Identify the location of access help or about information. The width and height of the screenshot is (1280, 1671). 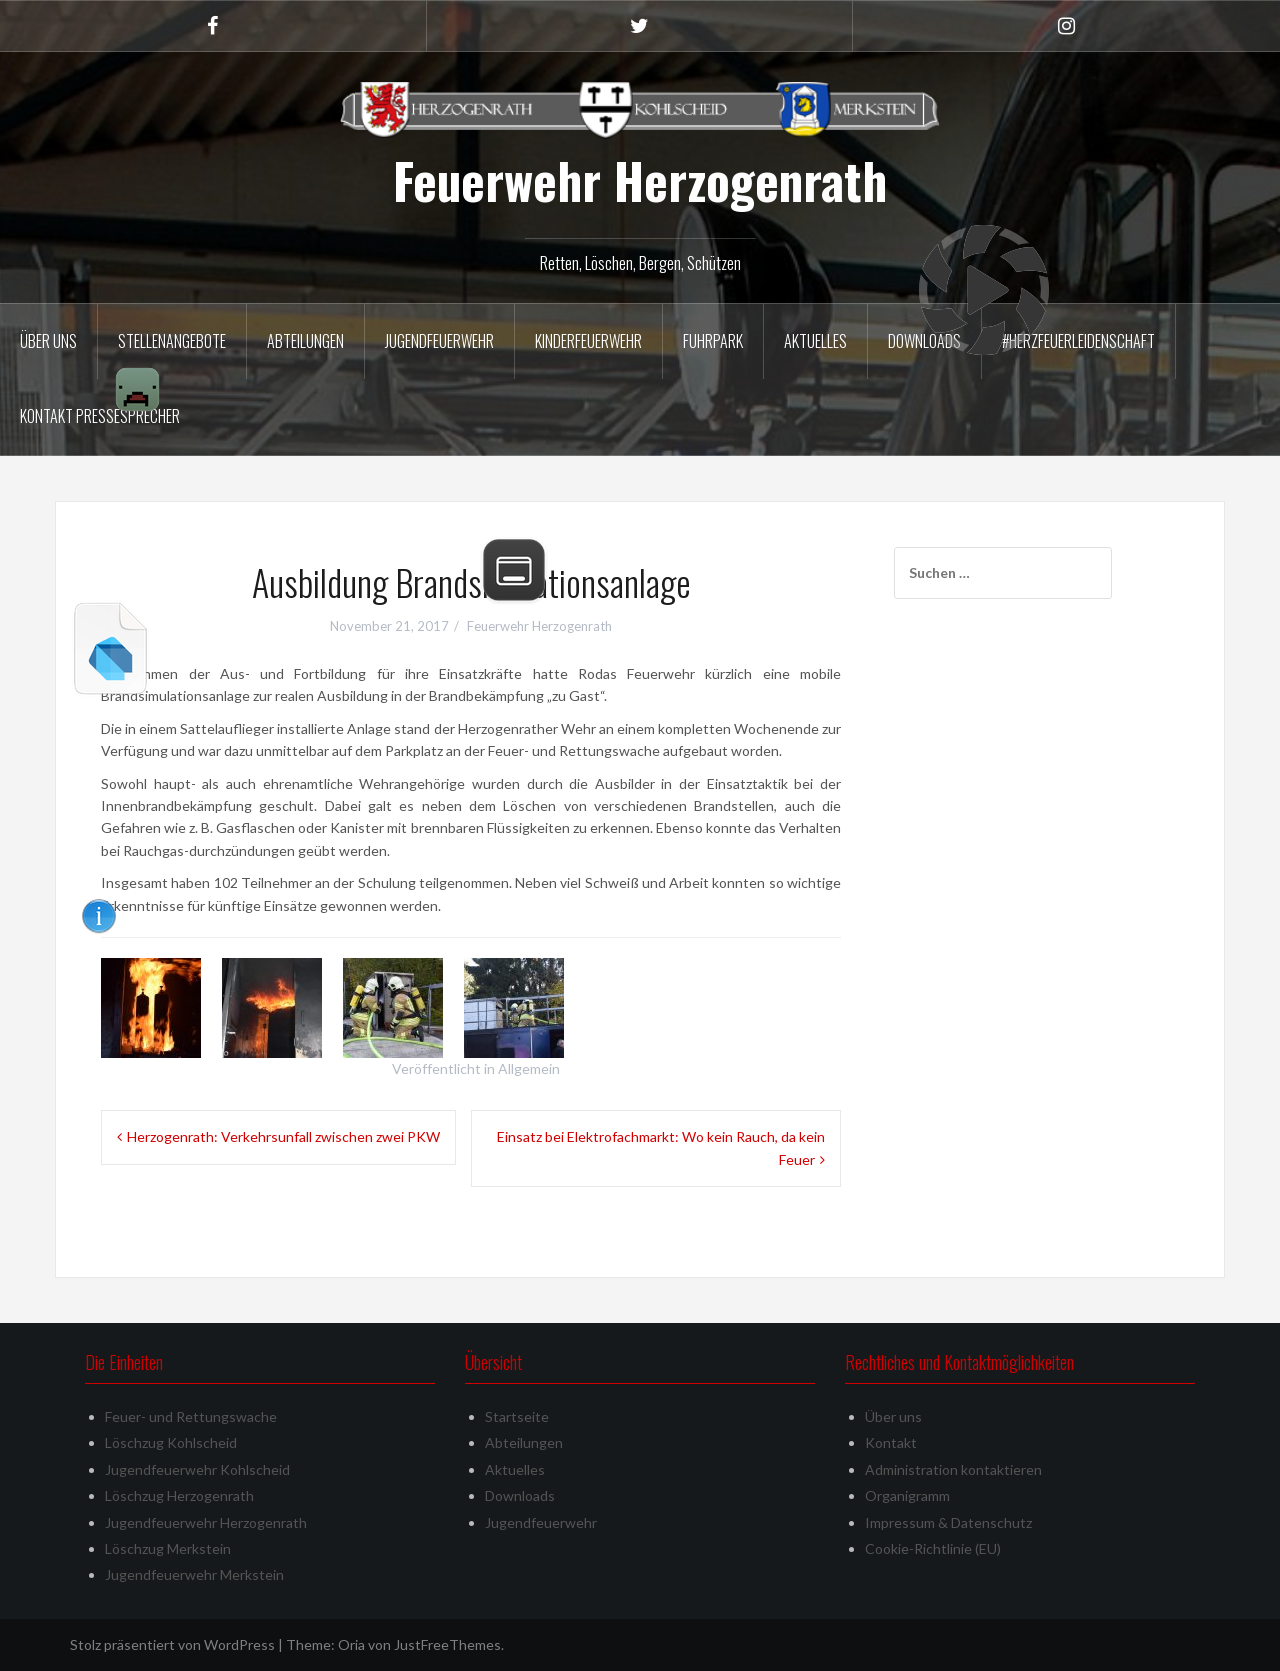
(99, 916).